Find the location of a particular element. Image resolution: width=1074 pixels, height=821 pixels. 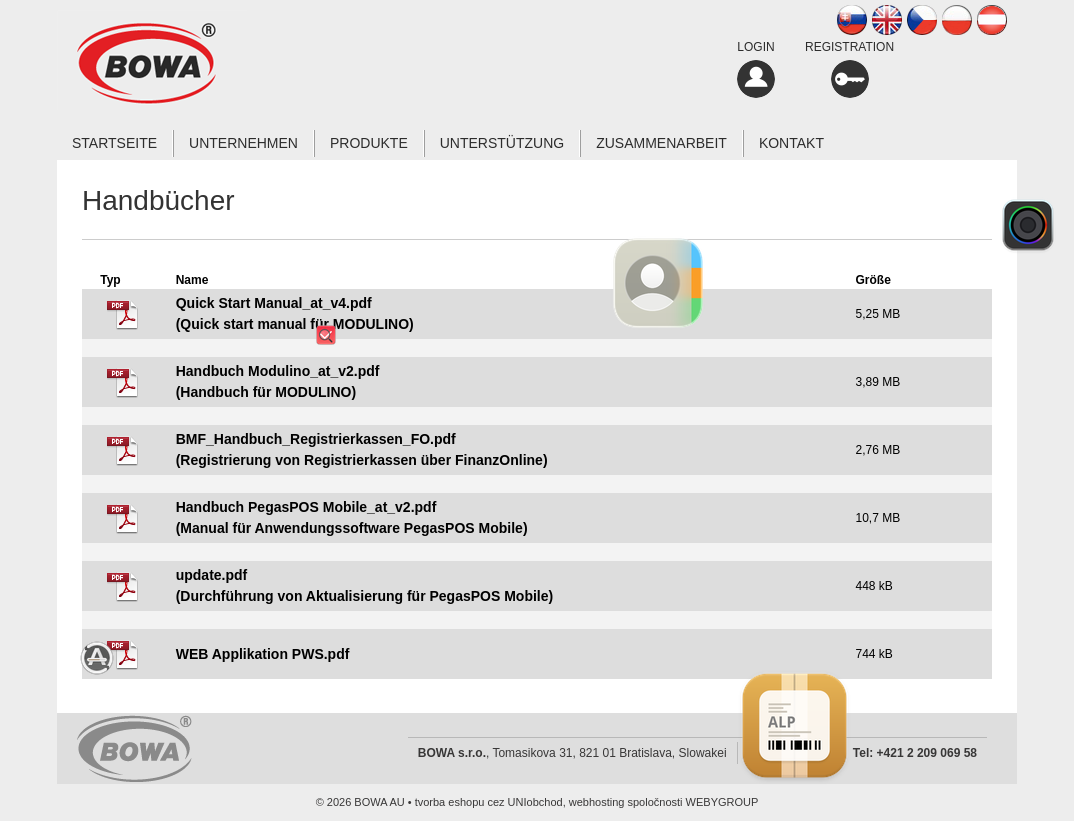

an alpm package file used by arch linux package manager is located at coordinates (794, 727).